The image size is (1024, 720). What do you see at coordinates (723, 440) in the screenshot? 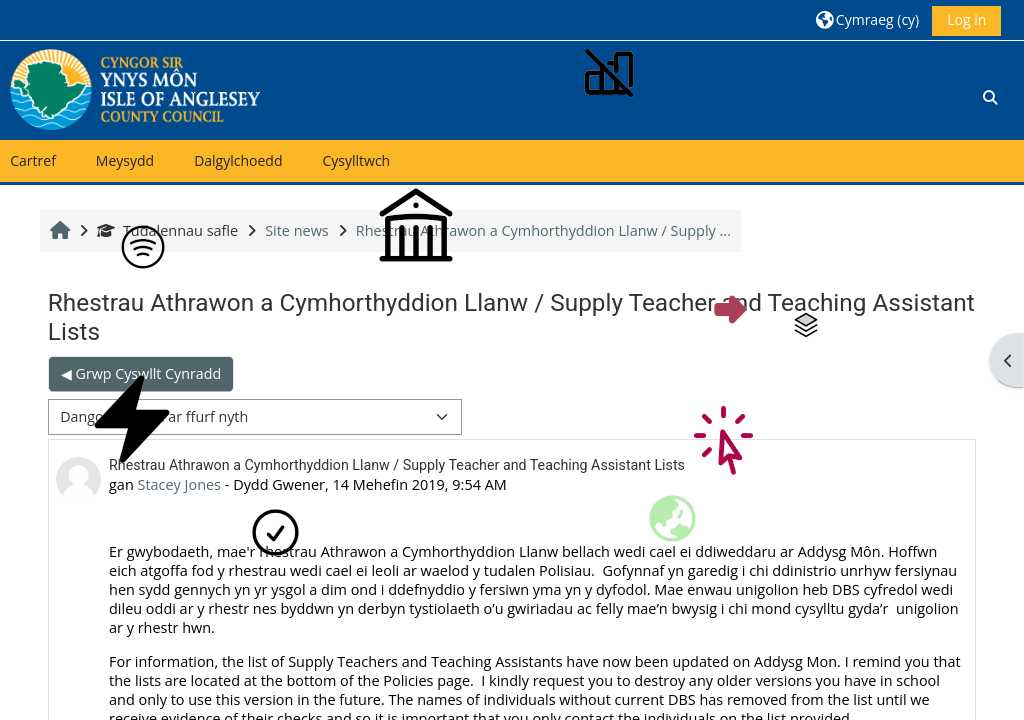
I see `click or tap interaction indicator` at bounding box center [723, 440].